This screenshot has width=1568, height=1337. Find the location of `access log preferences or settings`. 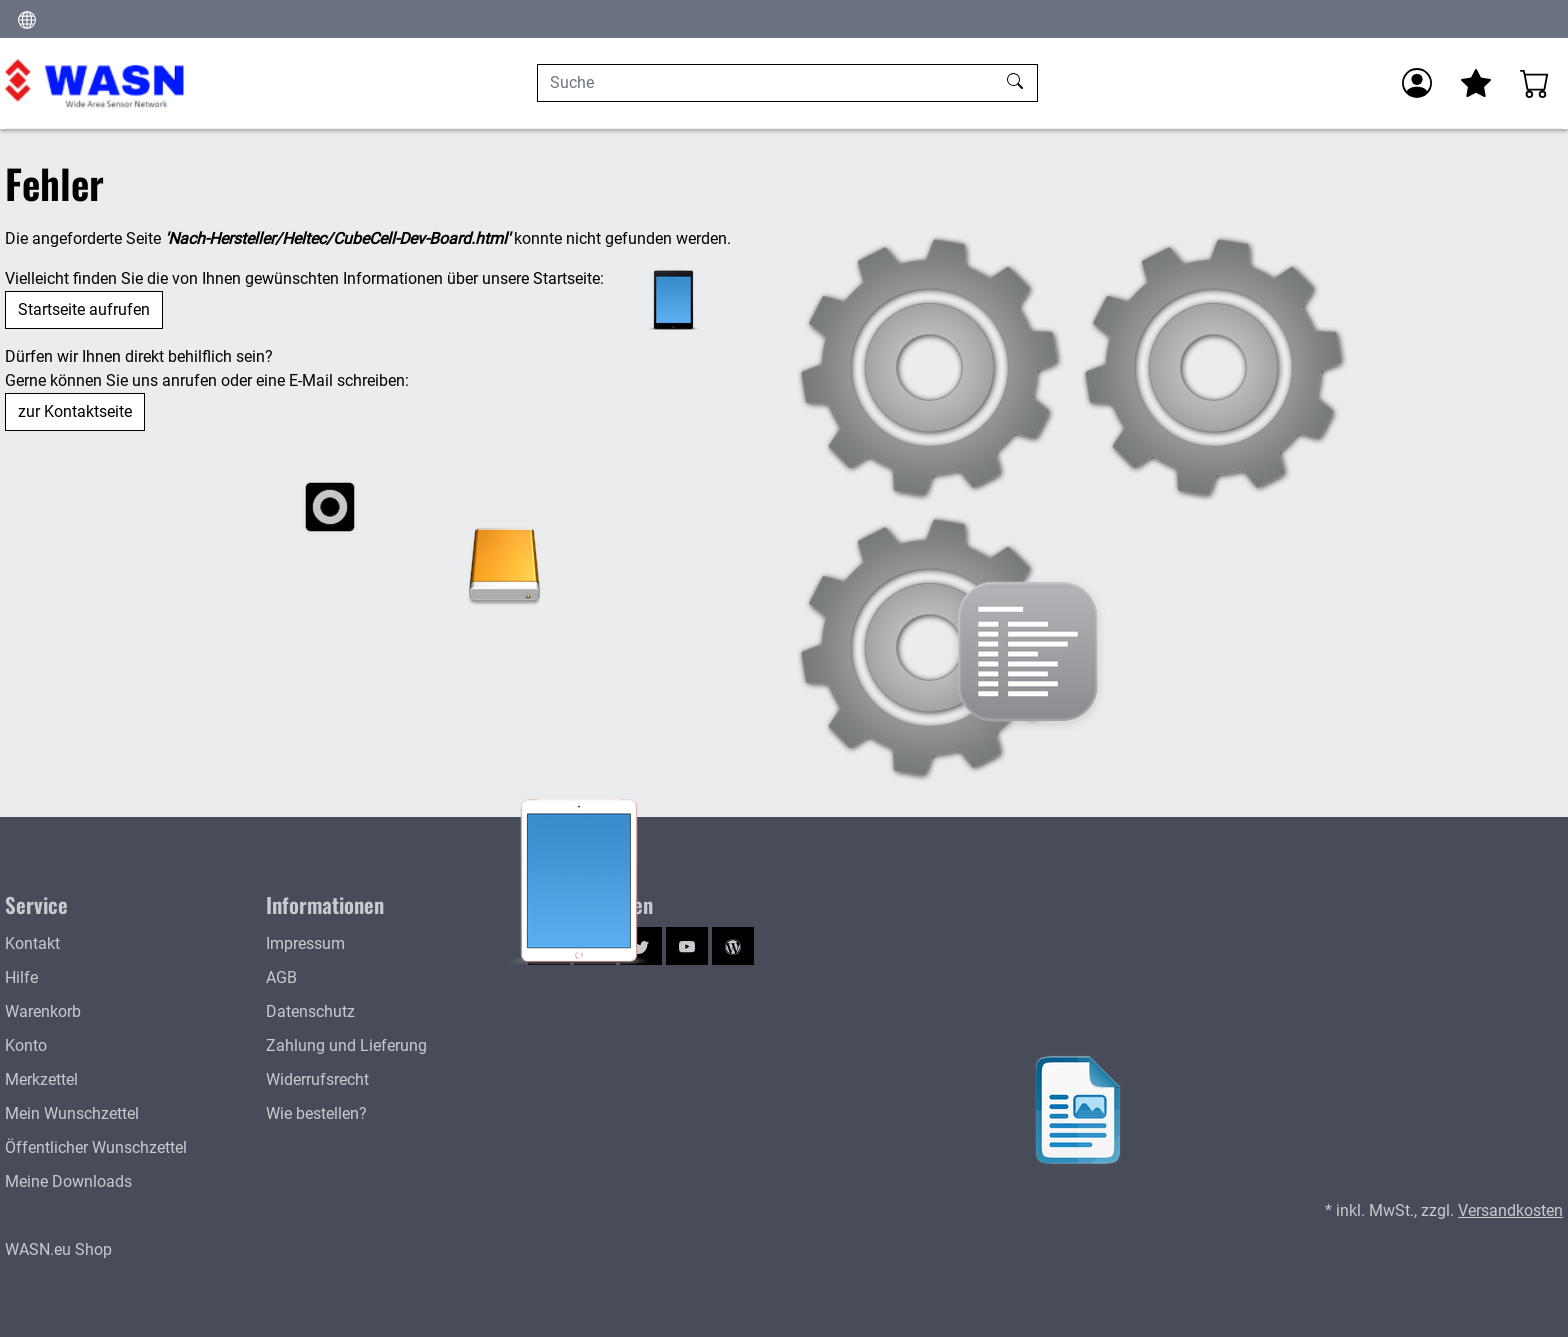

access log preferences or settings is located at coordinates (1028, 654).